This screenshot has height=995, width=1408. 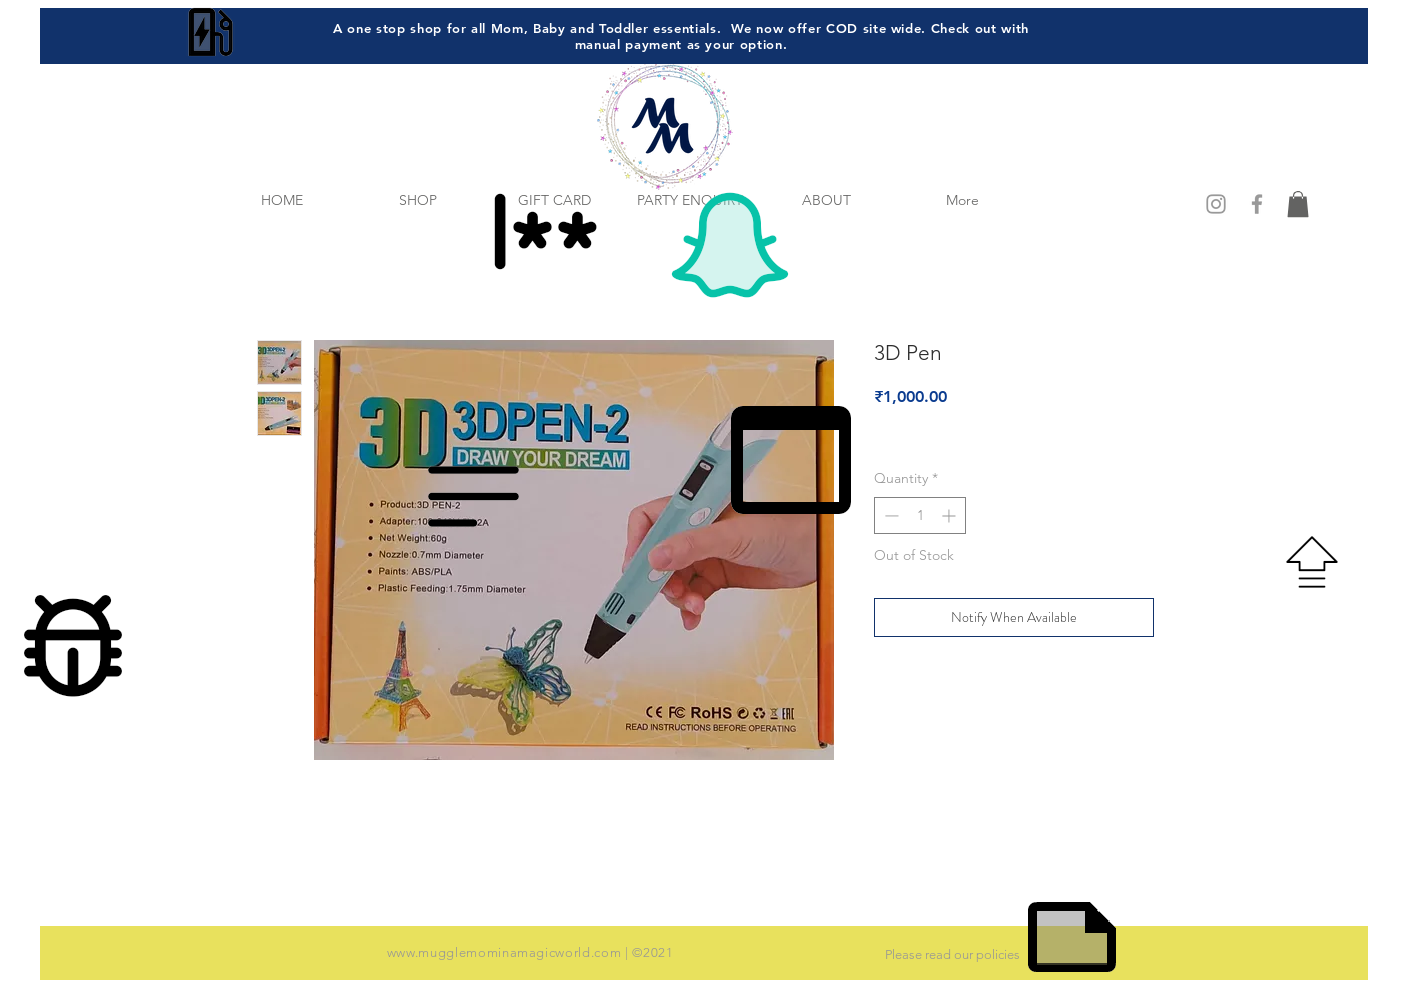 What do you see at coordinates (1072, 937) in the screenshot?
I see `create a new note` at bounding box center [1072, 937].